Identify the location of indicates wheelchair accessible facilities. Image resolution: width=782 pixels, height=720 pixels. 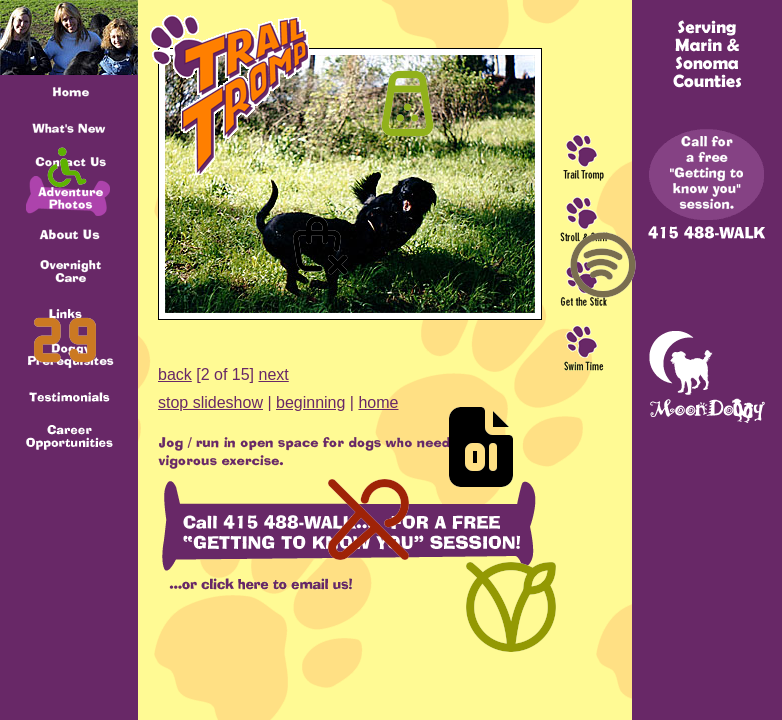
(67, 168).